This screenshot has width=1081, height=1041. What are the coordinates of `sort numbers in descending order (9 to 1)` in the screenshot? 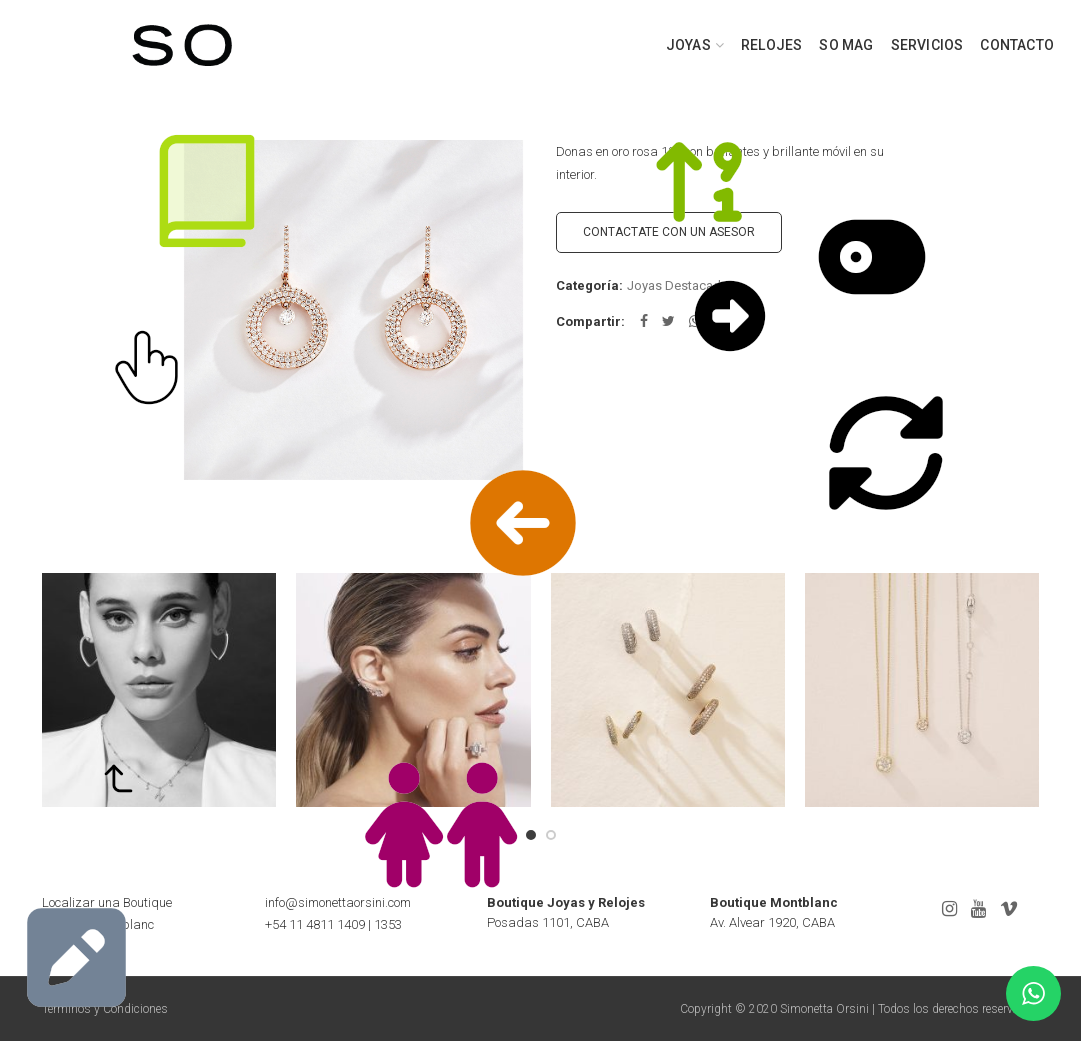 It's located at (702, 182).